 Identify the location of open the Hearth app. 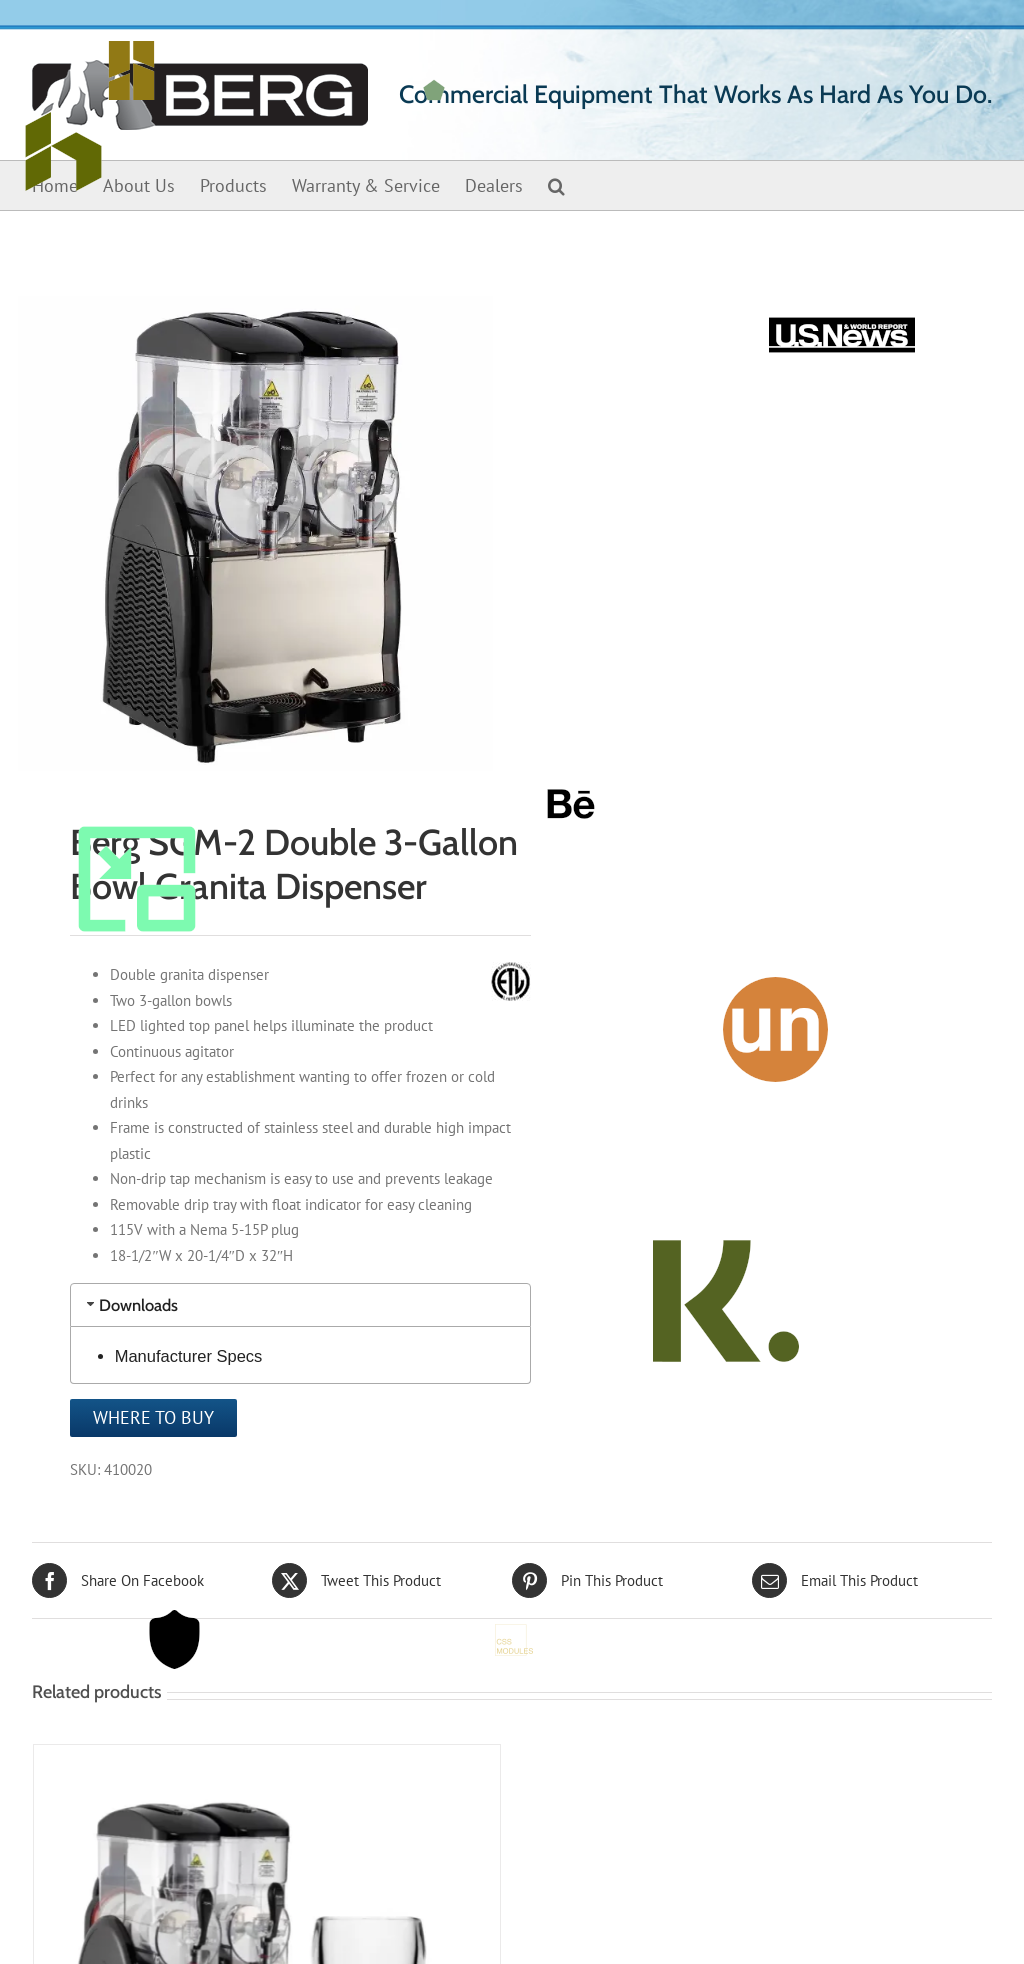
(63, 151).